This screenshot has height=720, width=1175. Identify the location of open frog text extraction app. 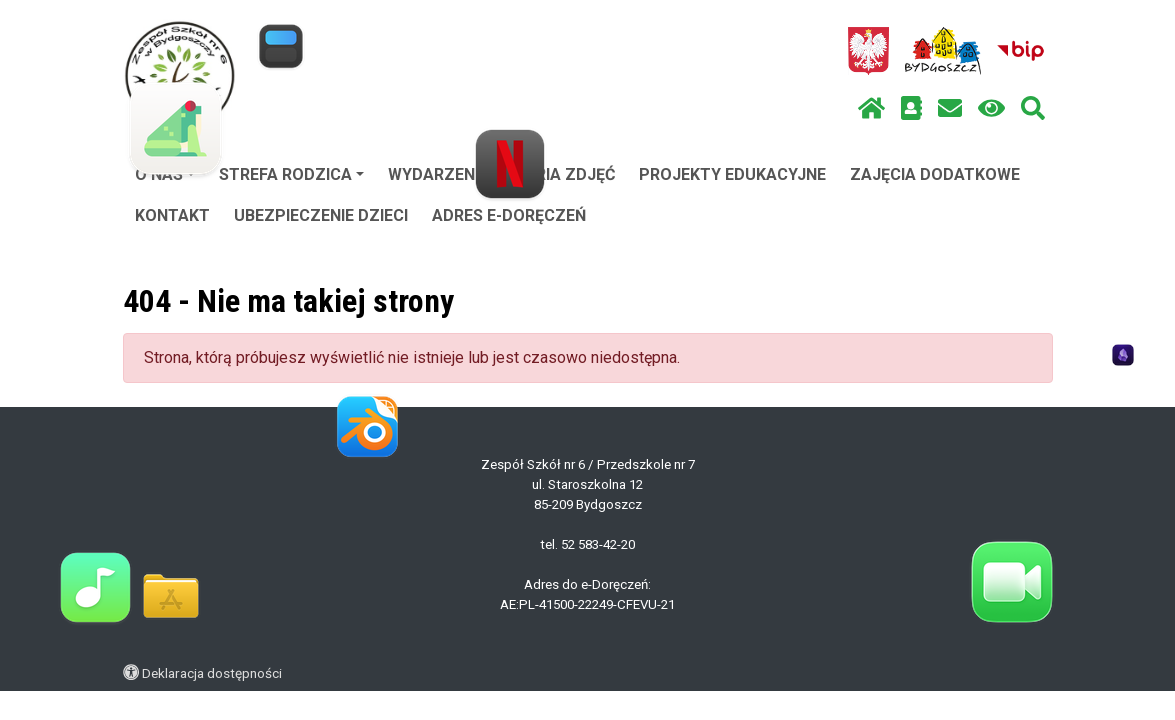
(175, 128).